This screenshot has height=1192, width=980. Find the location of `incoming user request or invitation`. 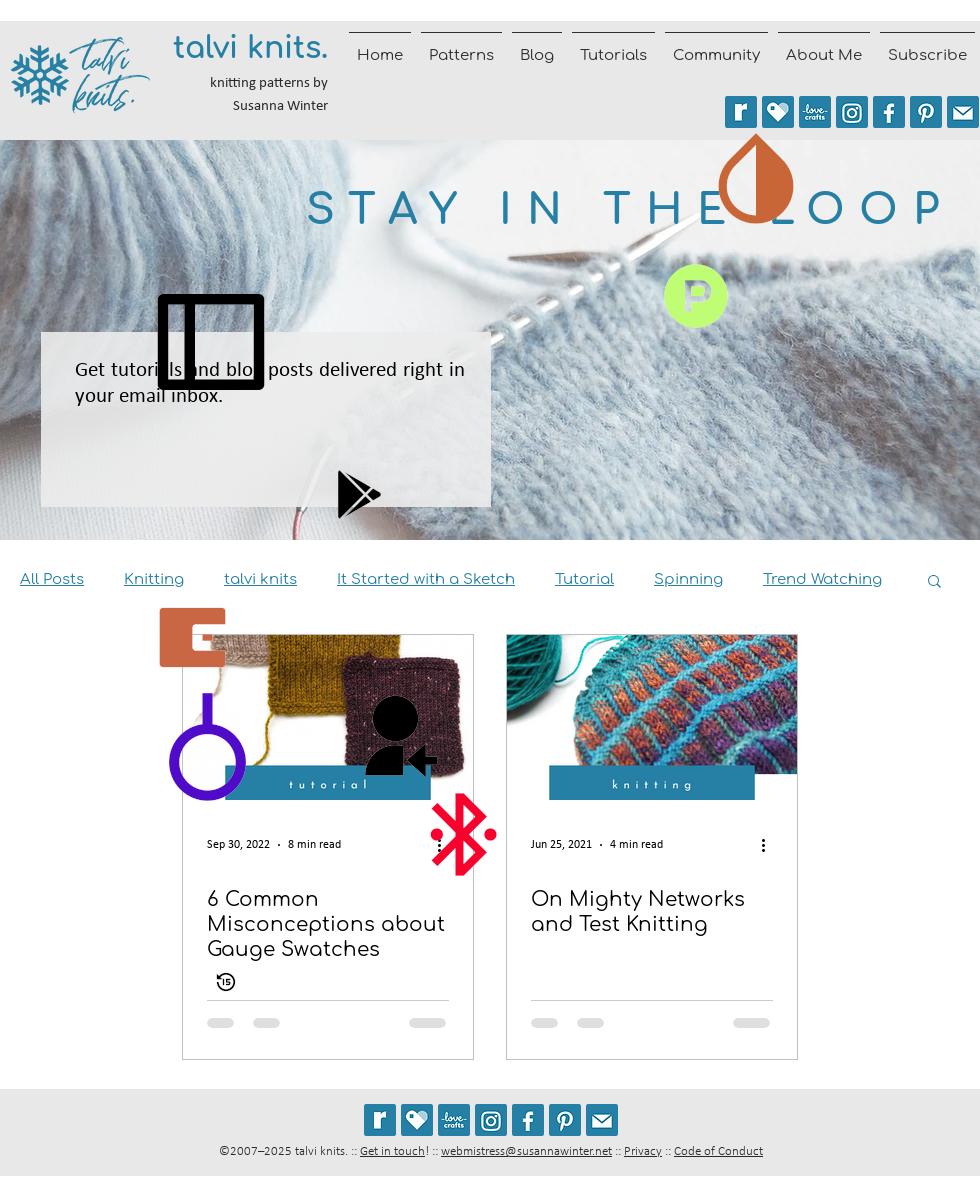

incoming user request or invitation is located at coordinates (395, 737).